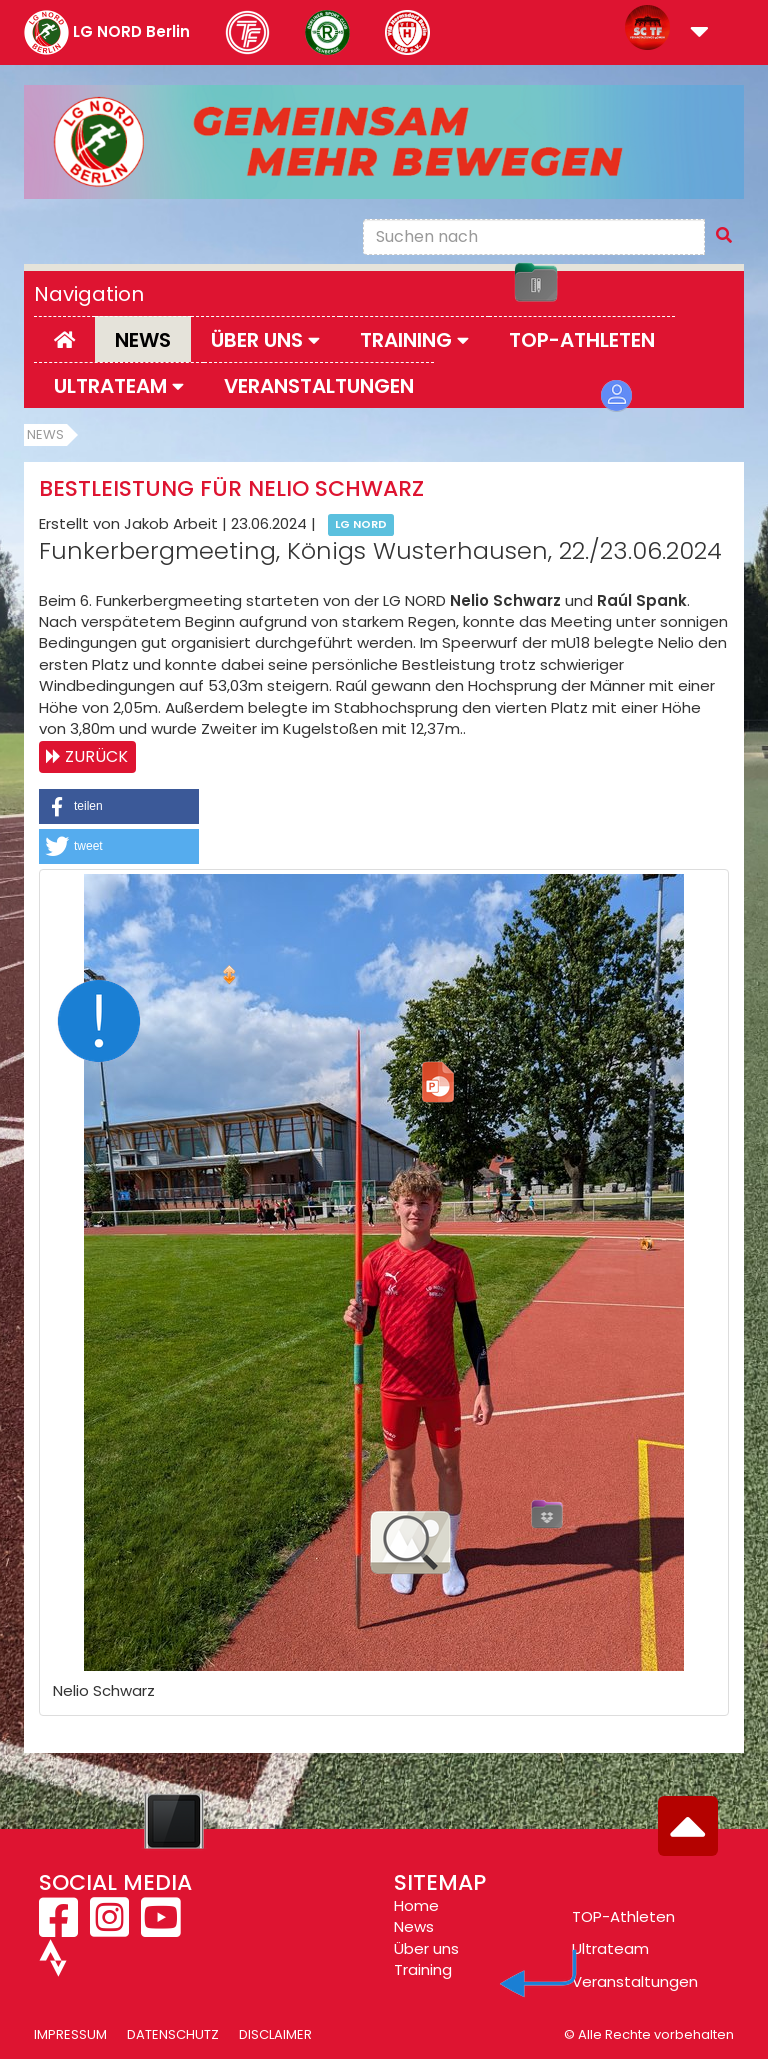 This screenshot has width=768, height=2059. What do you see at coordinates (174, 1821) in the screenshot?
I see `iPod nano device in silver` at bounding box center [174, 1821].